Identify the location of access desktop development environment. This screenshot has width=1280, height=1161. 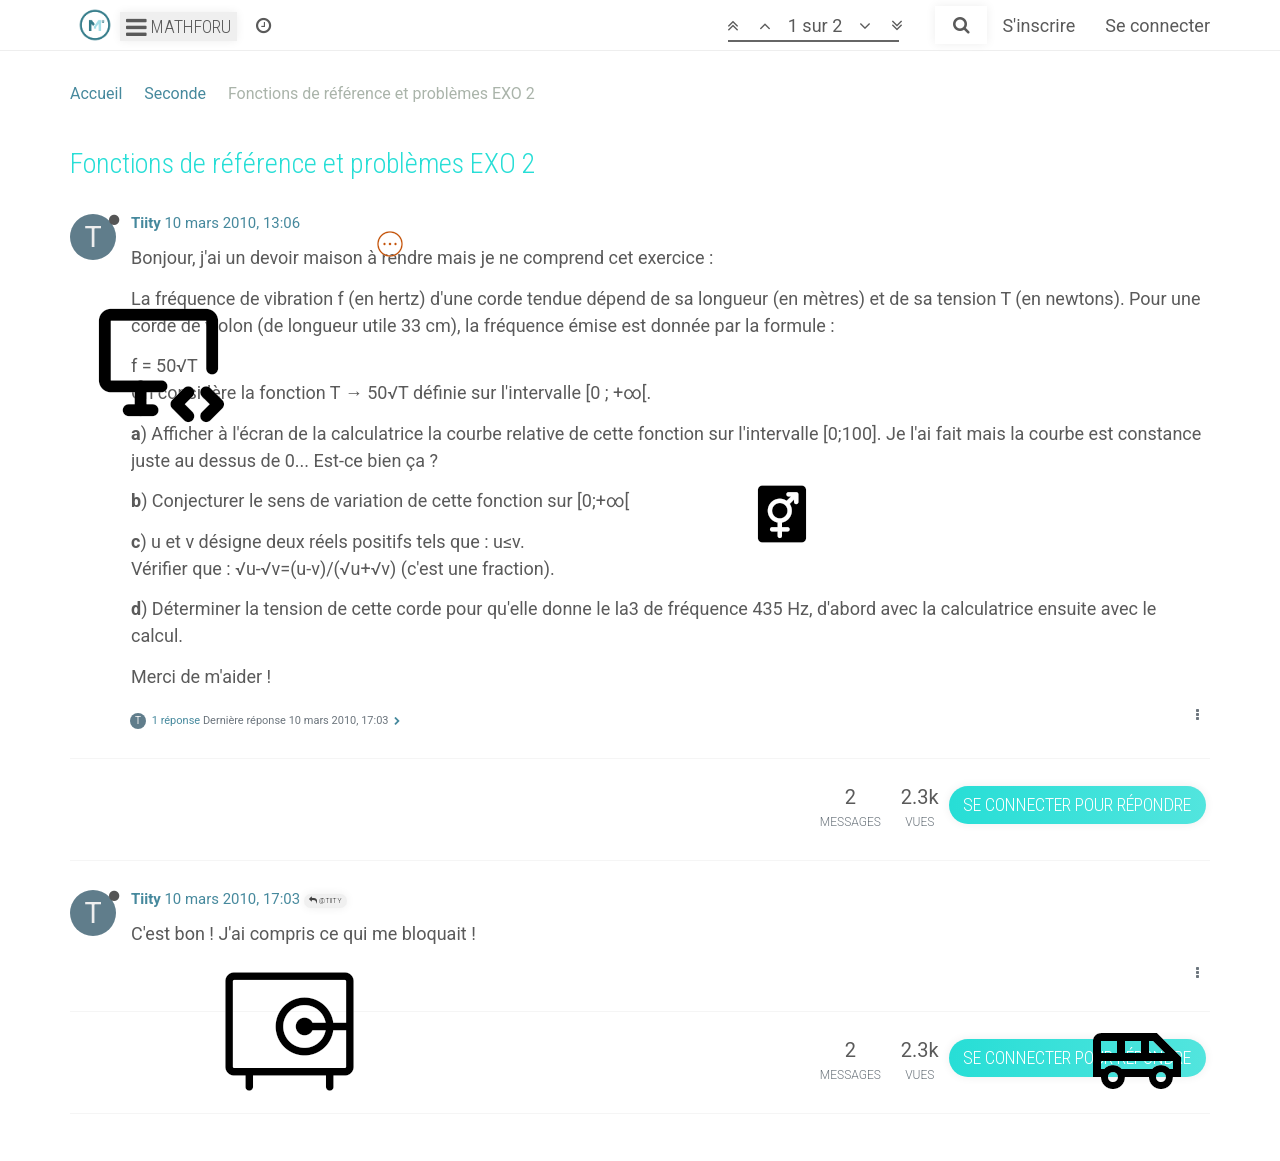
(158, 362).